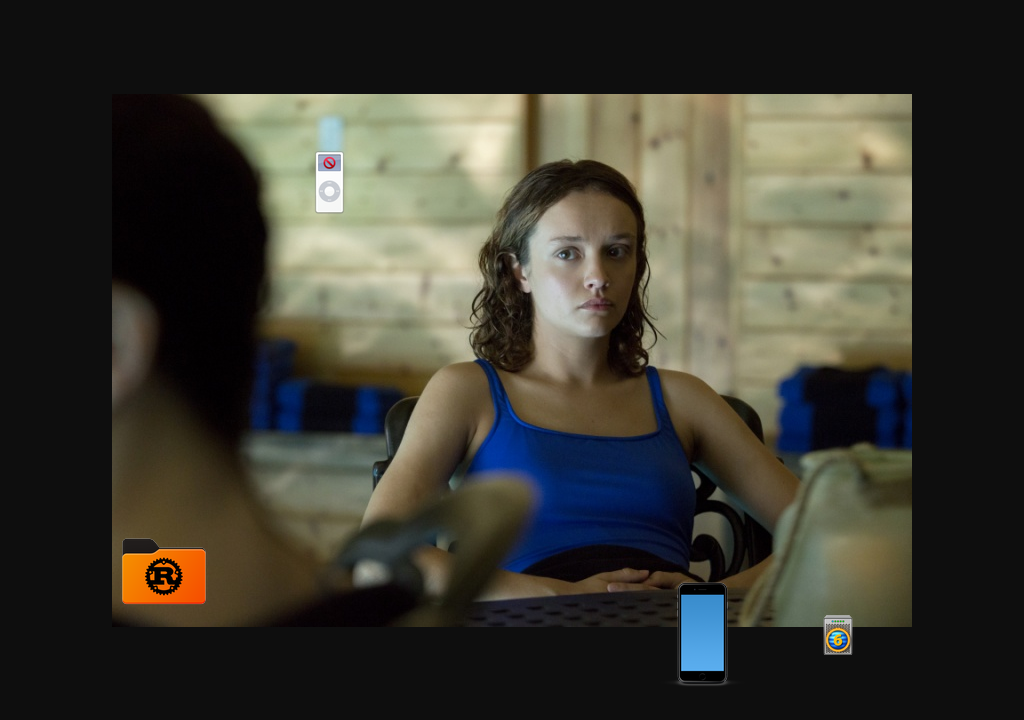 This screenshot has width=1024, height=720. I want to click on open folder containing rust programming projects, so click(163, 573).